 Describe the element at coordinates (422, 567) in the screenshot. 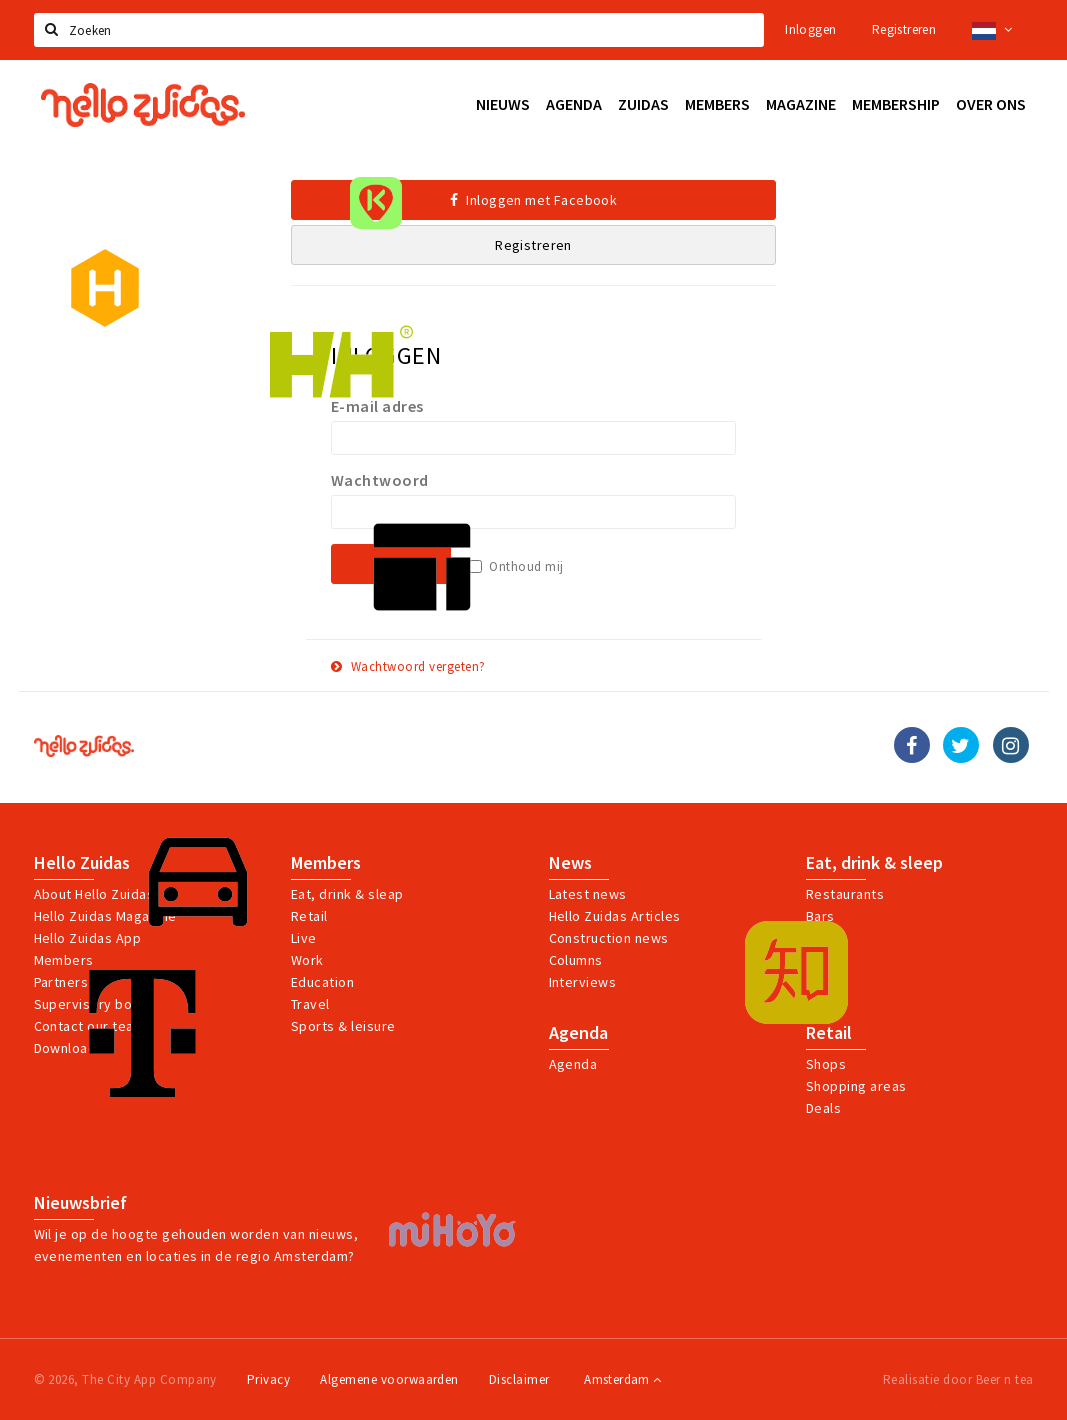

I see `switch to grid layout view` at that location.